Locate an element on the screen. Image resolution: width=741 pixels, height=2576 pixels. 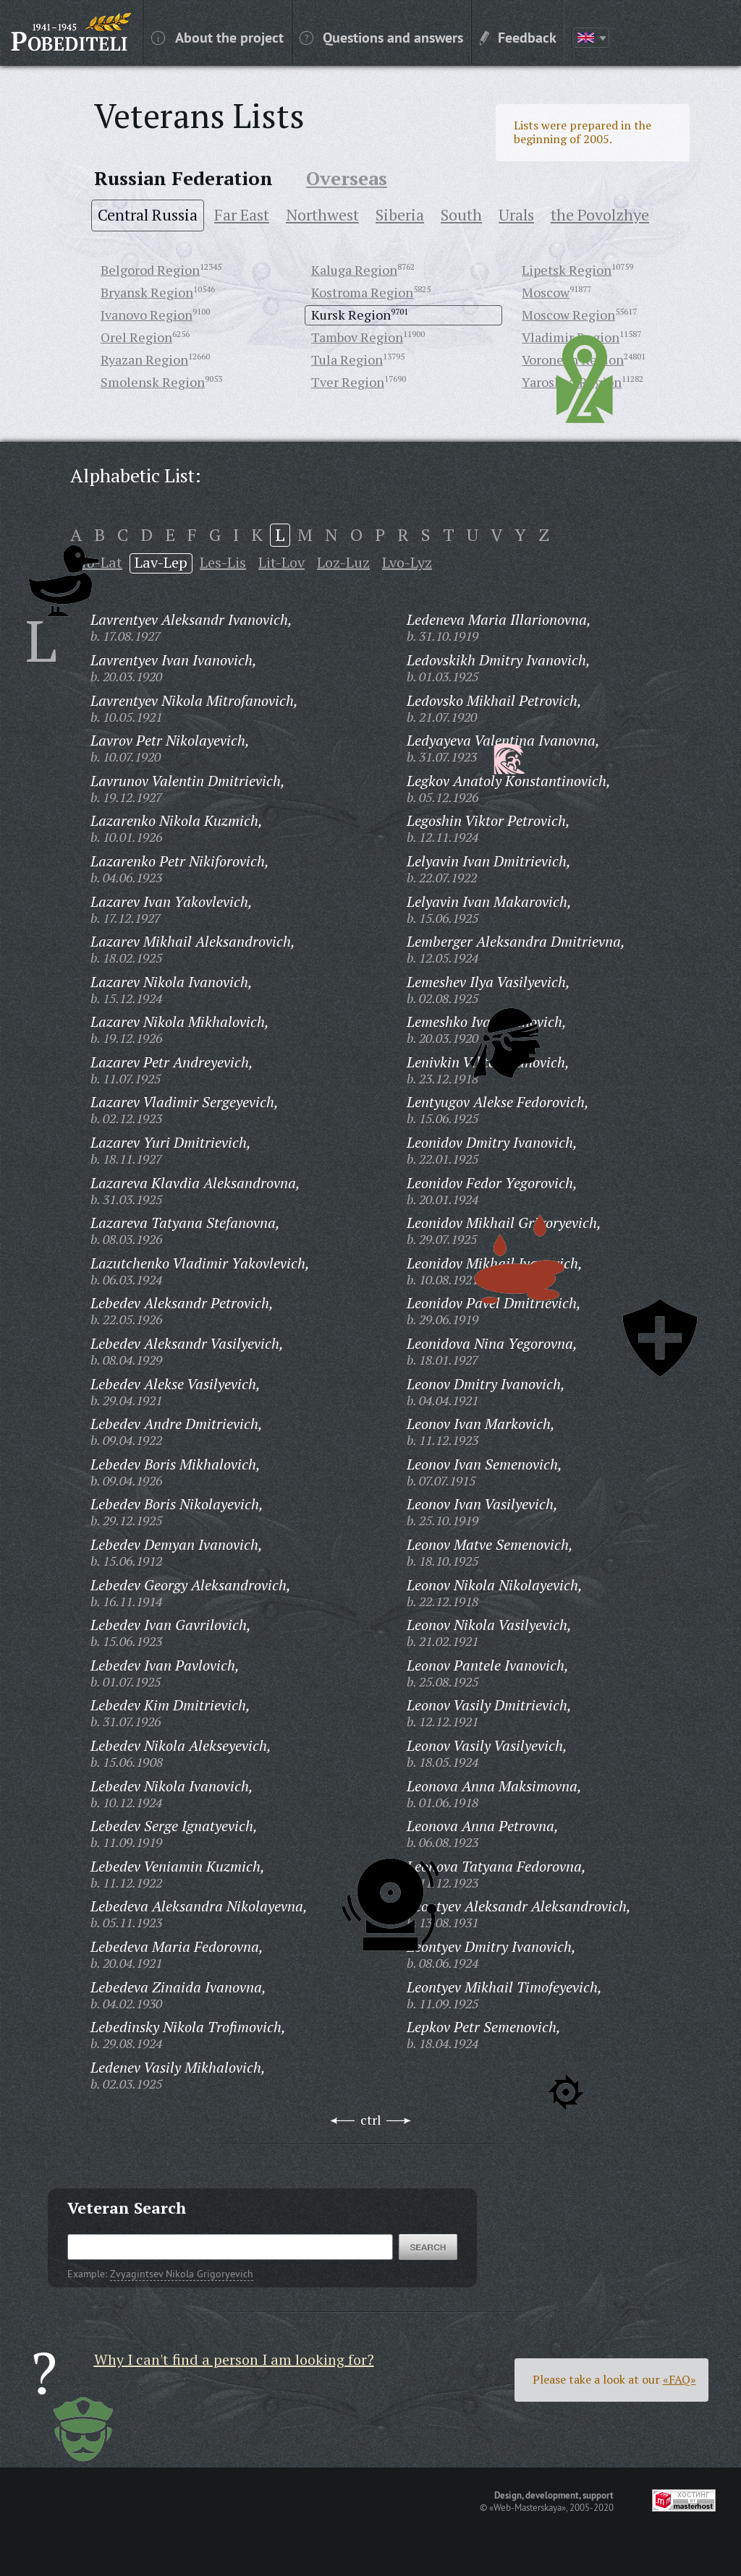
decorative duck icon for game interface is located at coordinates (64, 581).